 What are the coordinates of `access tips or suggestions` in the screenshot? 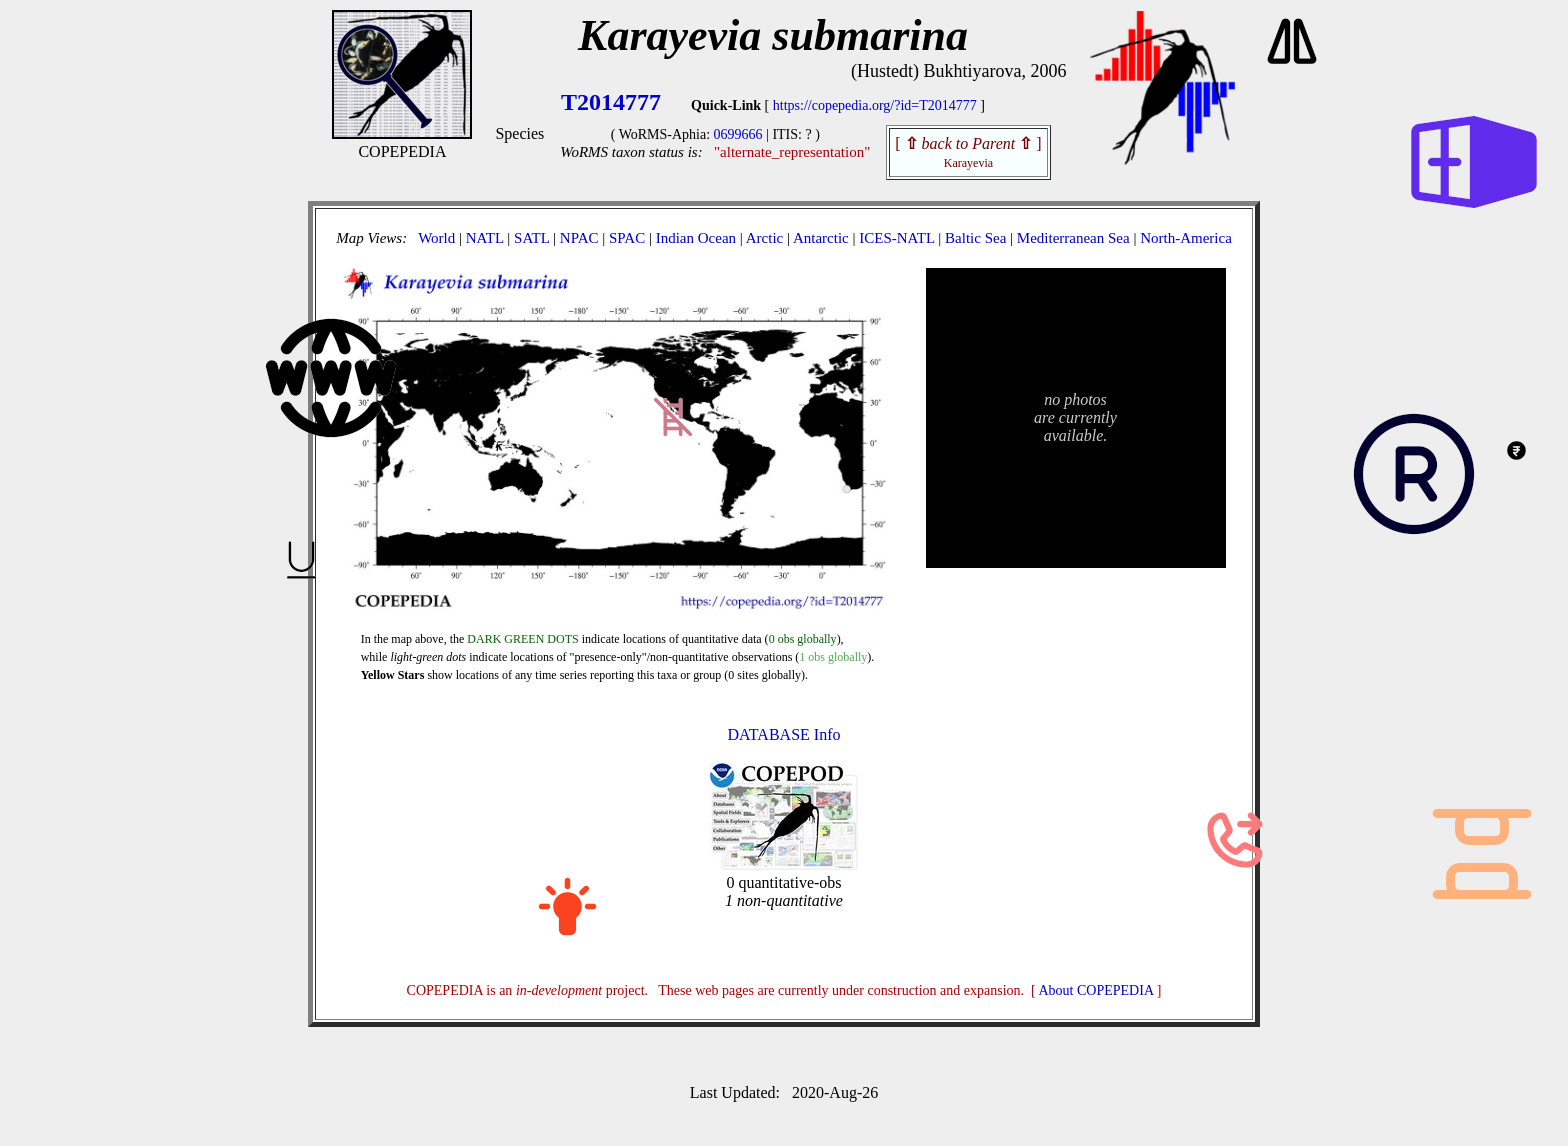 It's located at (567, 906).